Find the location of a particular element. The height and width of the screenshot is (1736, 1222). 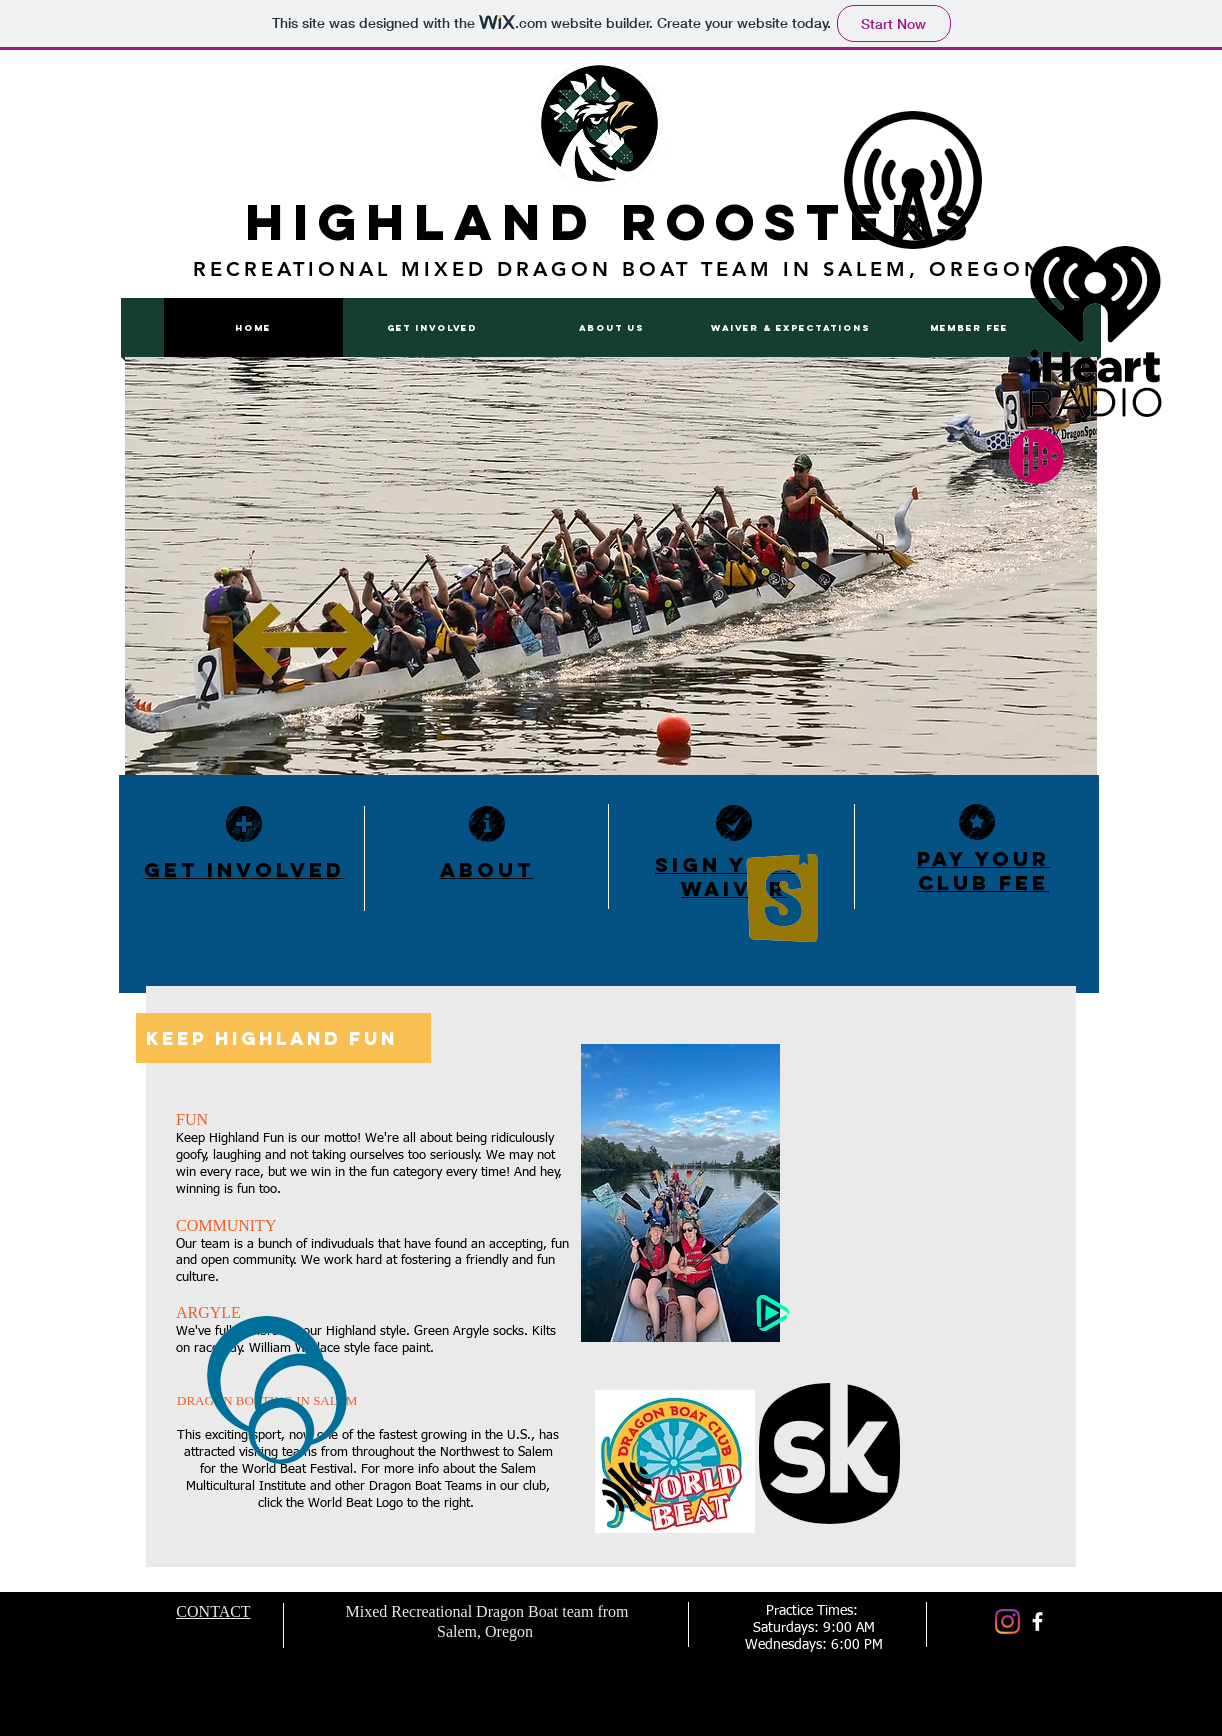

OCLC company logo is located at coordinates (277, 1390).